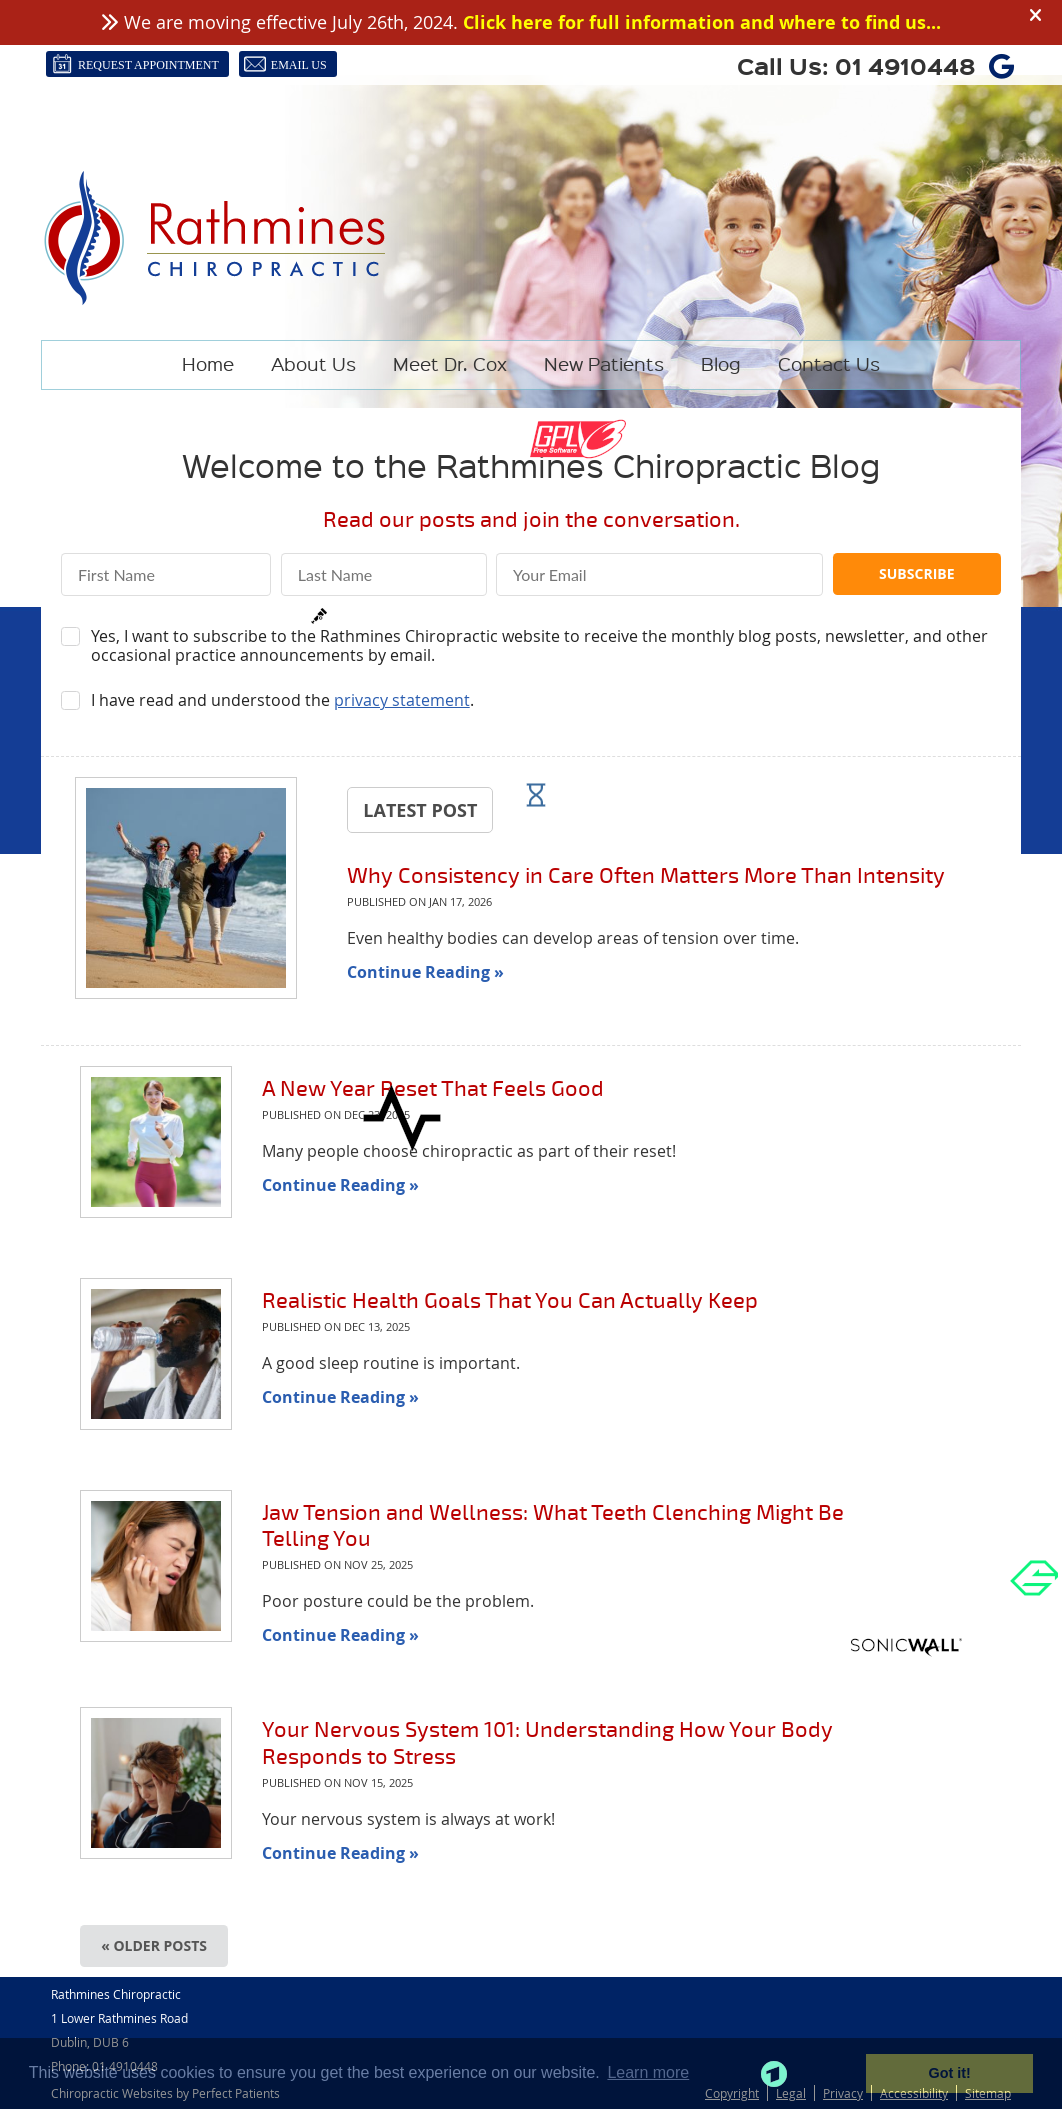  I want to click on indicates software licensed under GNU General Public License v3, so click(578, 439).